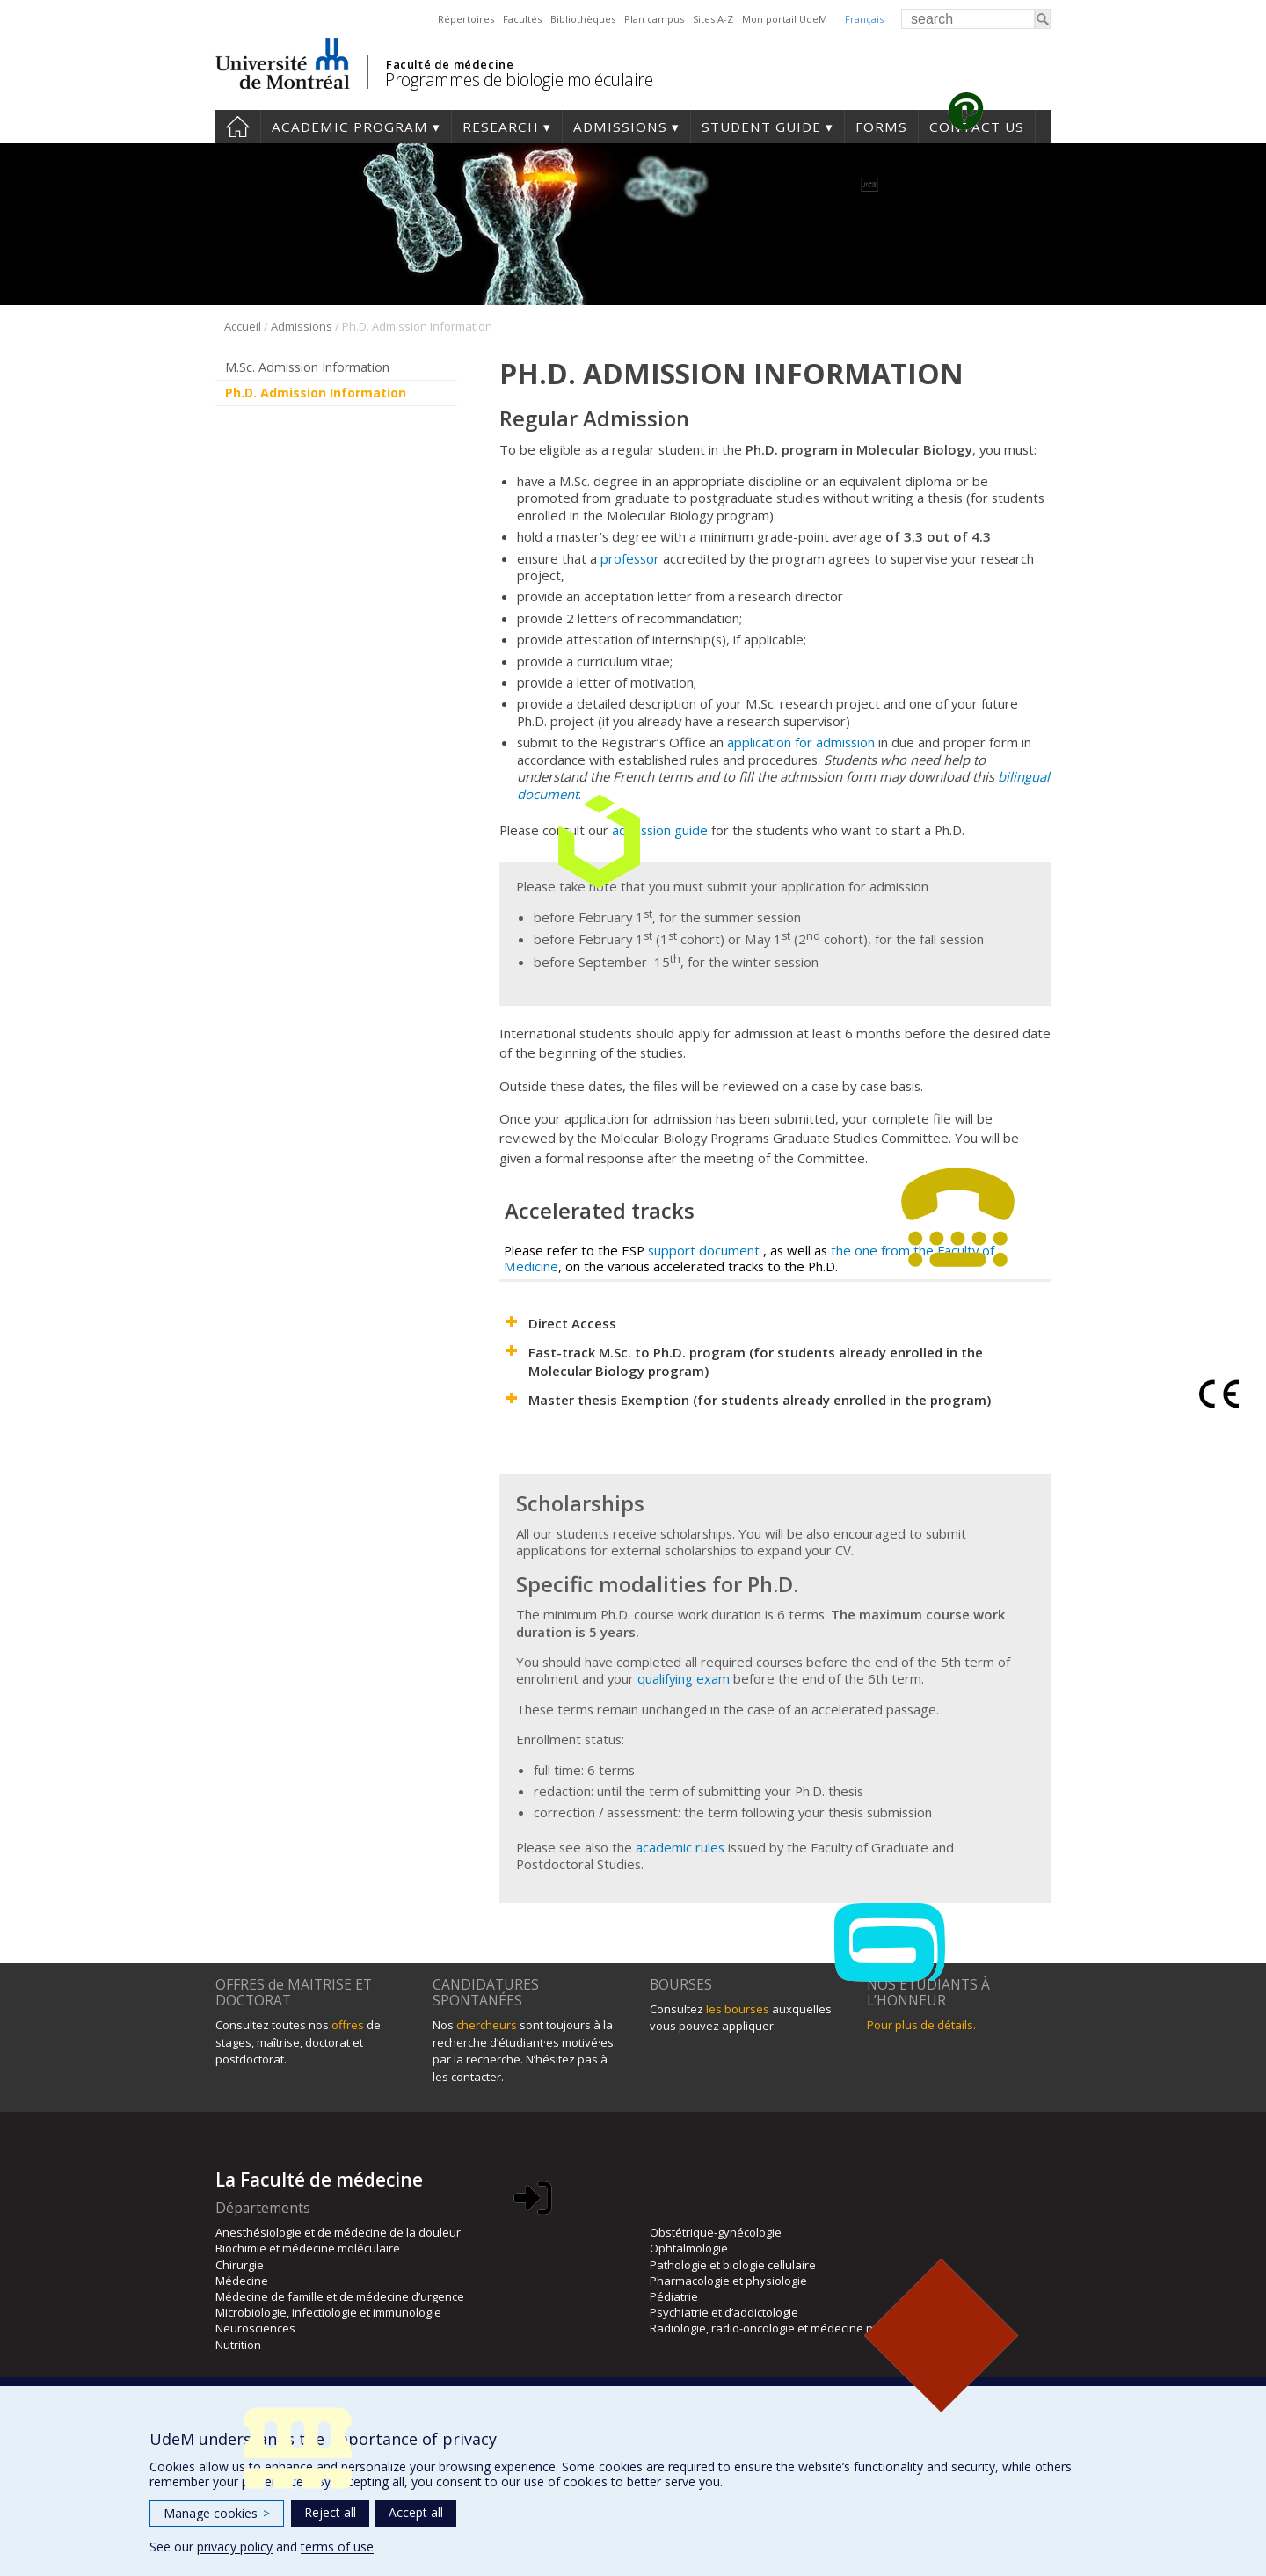 The image size is (1266, 2576). Describe the element at coordinates (297, 2448) in the screenshot. I see `view system memory or RAM usage` at that location.